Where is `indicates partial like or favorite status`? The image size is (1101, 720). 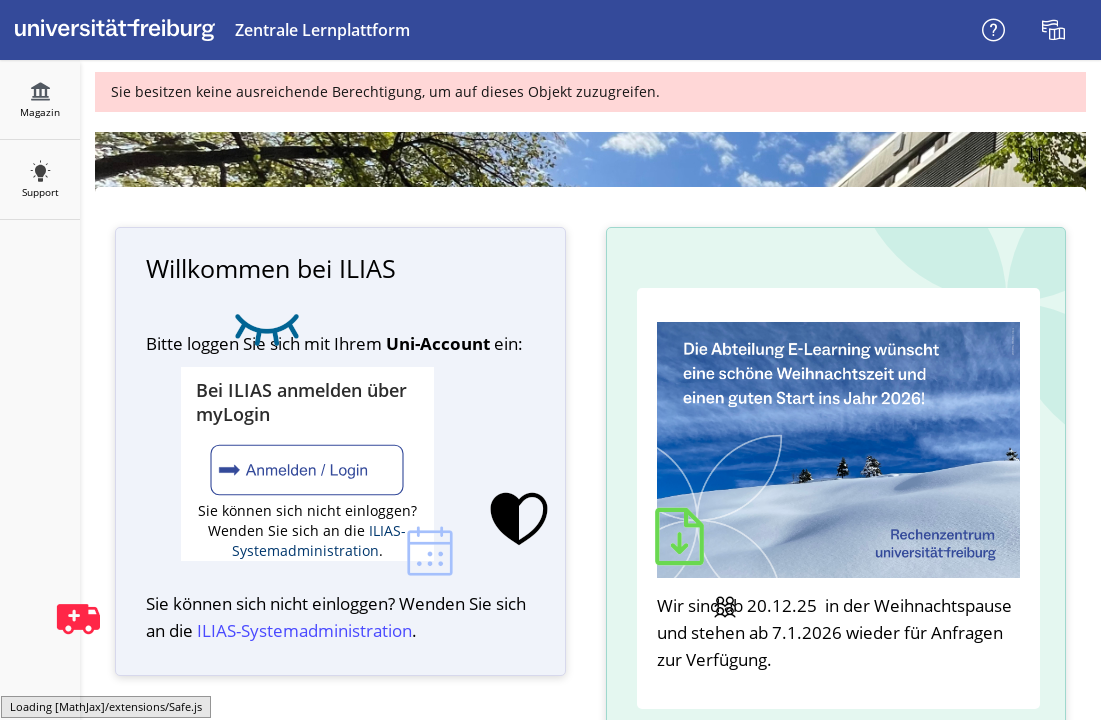
indicates partial like or favorite status is located at coordinates (519, 519).